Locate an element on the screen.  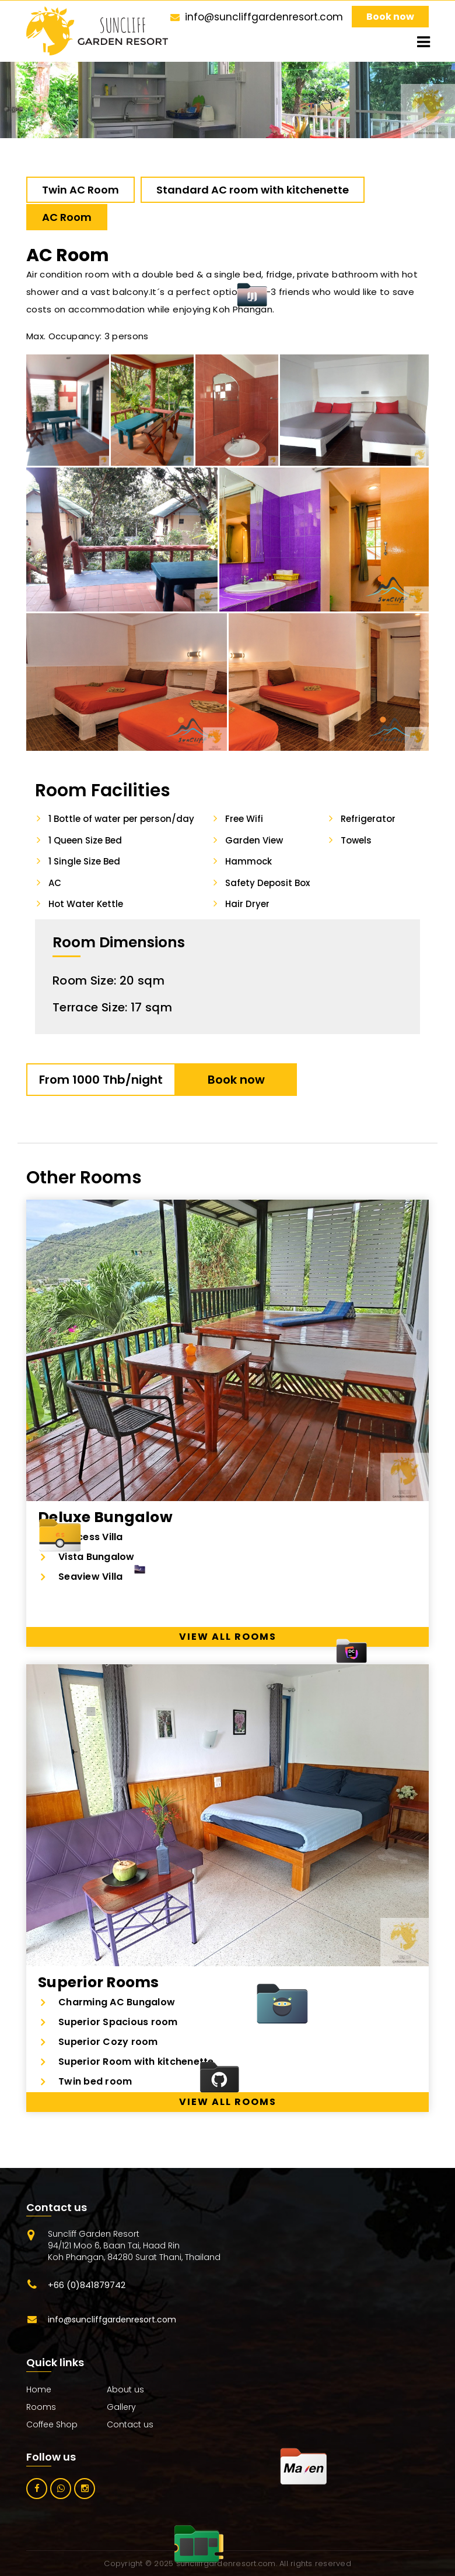
folder containing NVMe SSD storage files is located at coordinates (198, 2545).